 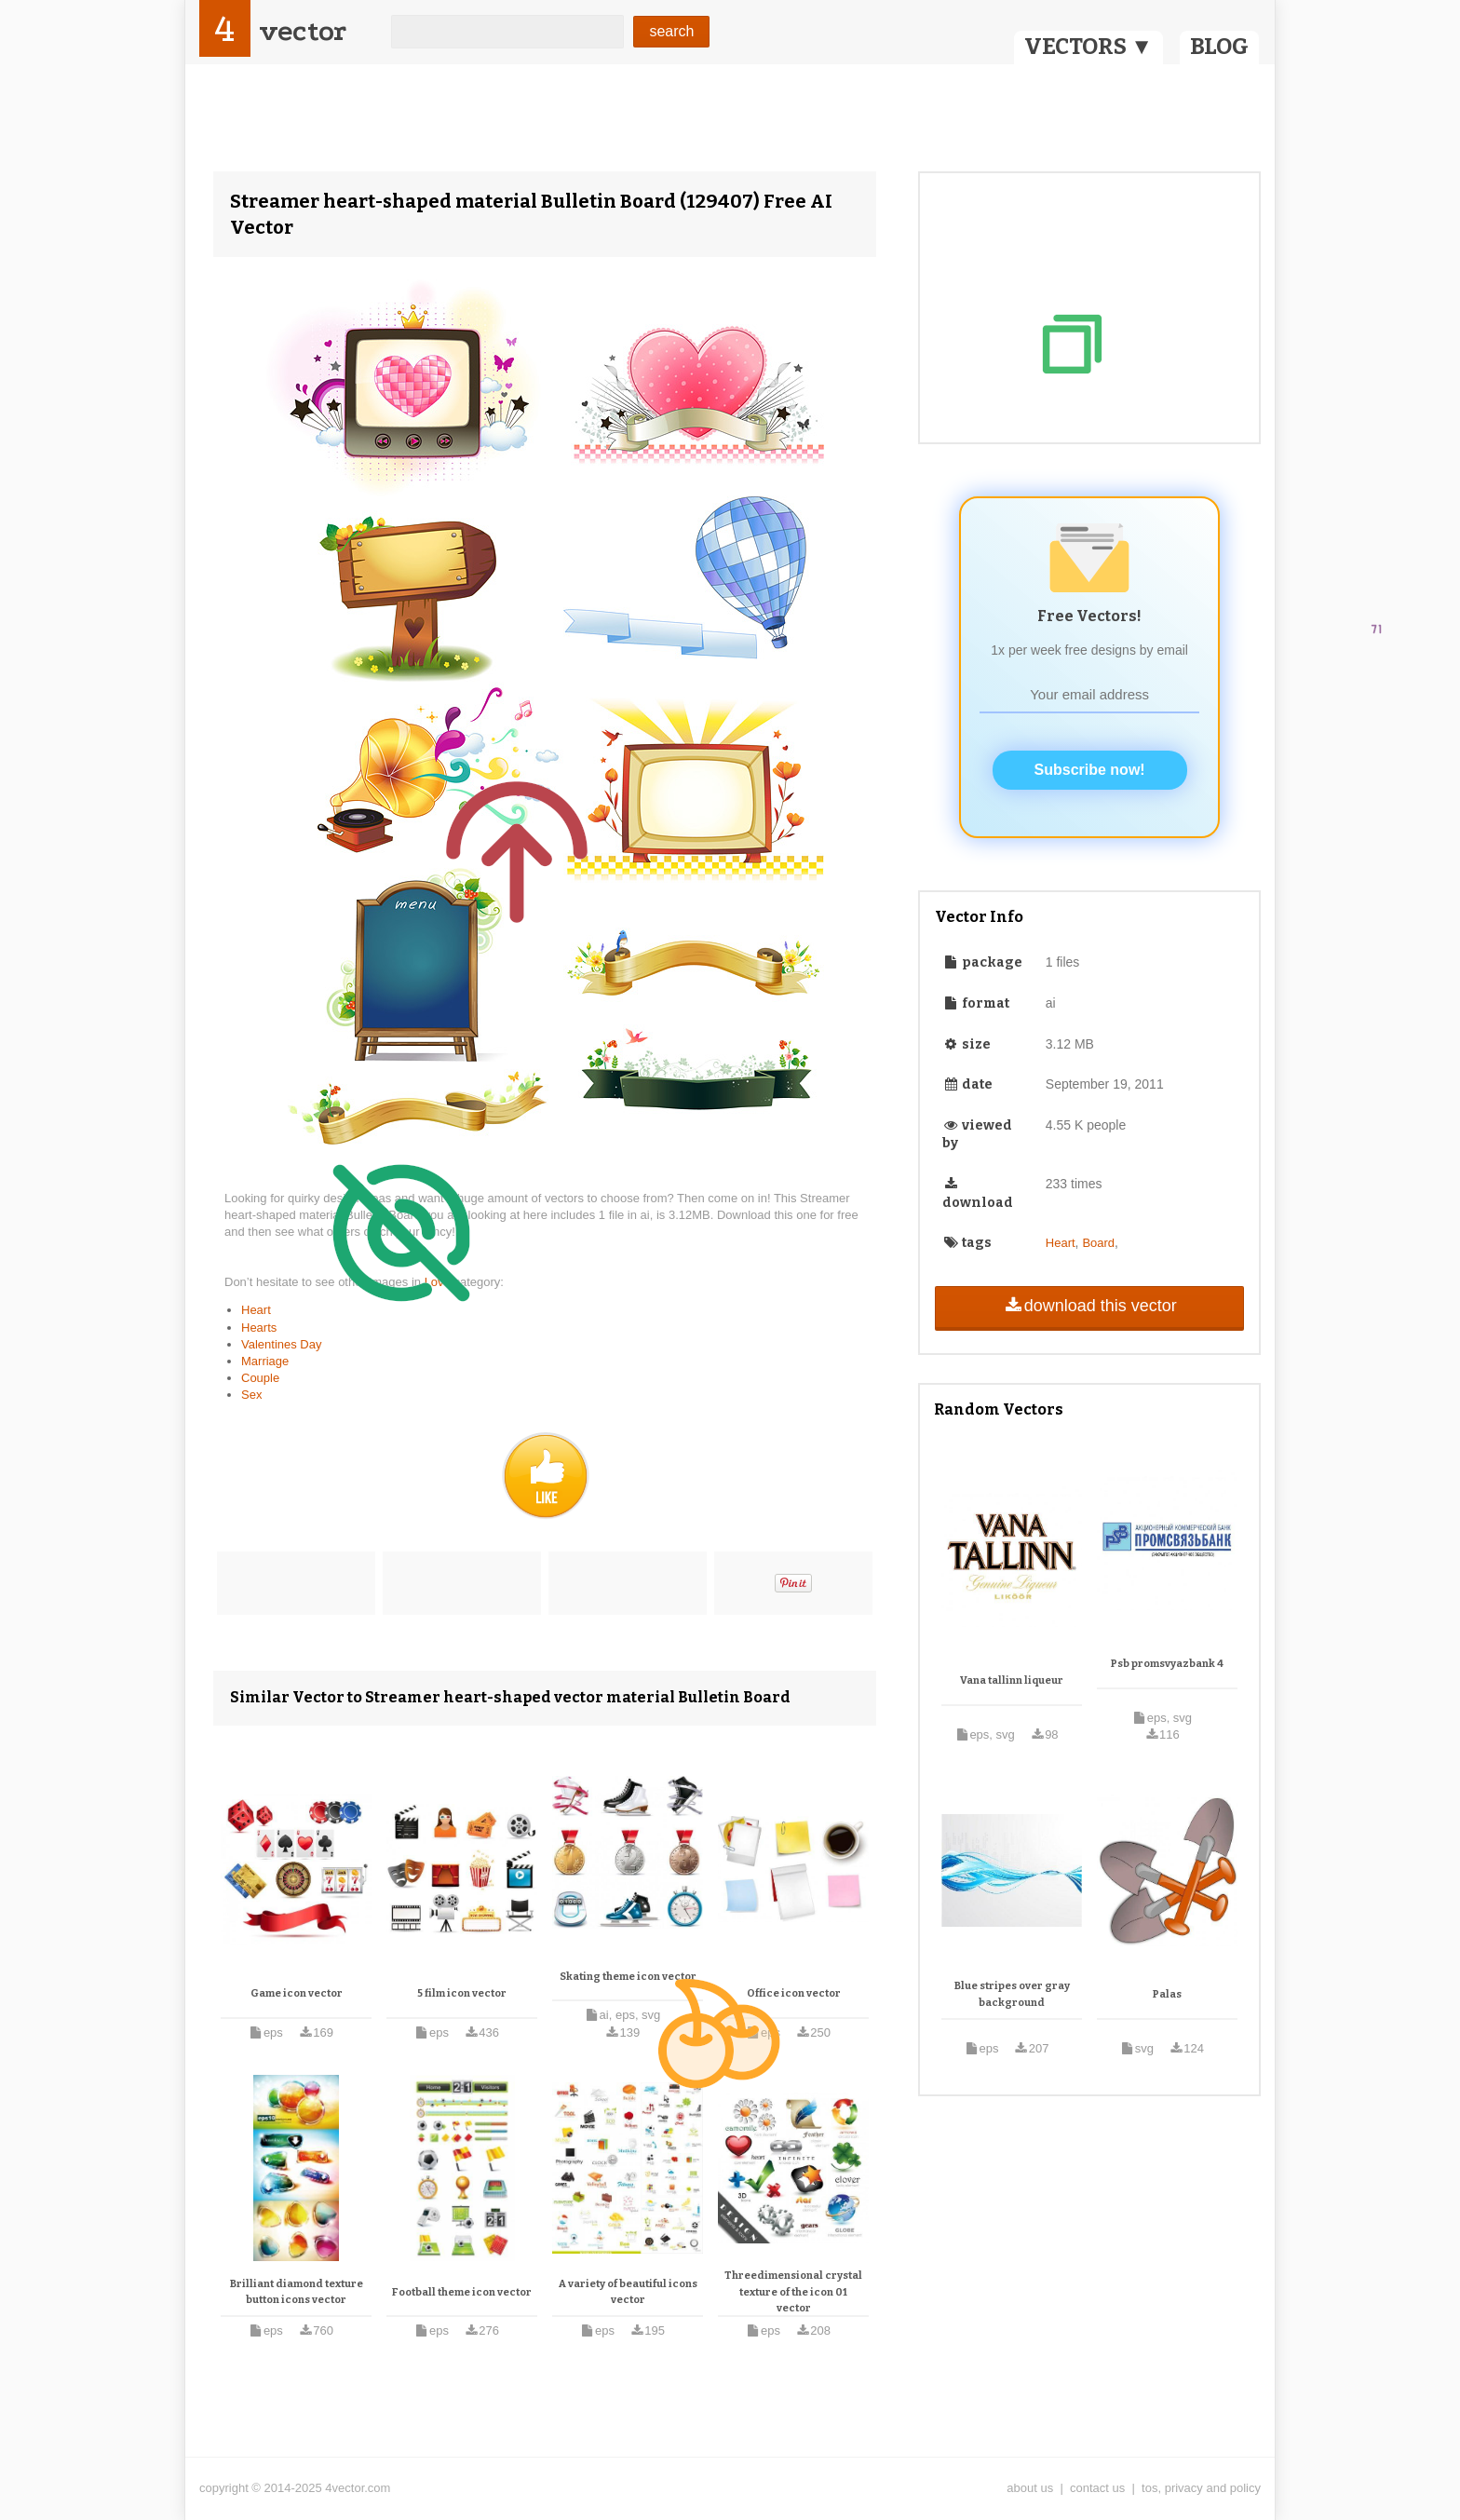 I want to click on copy to clipboard, so click(x=1072, y=344).